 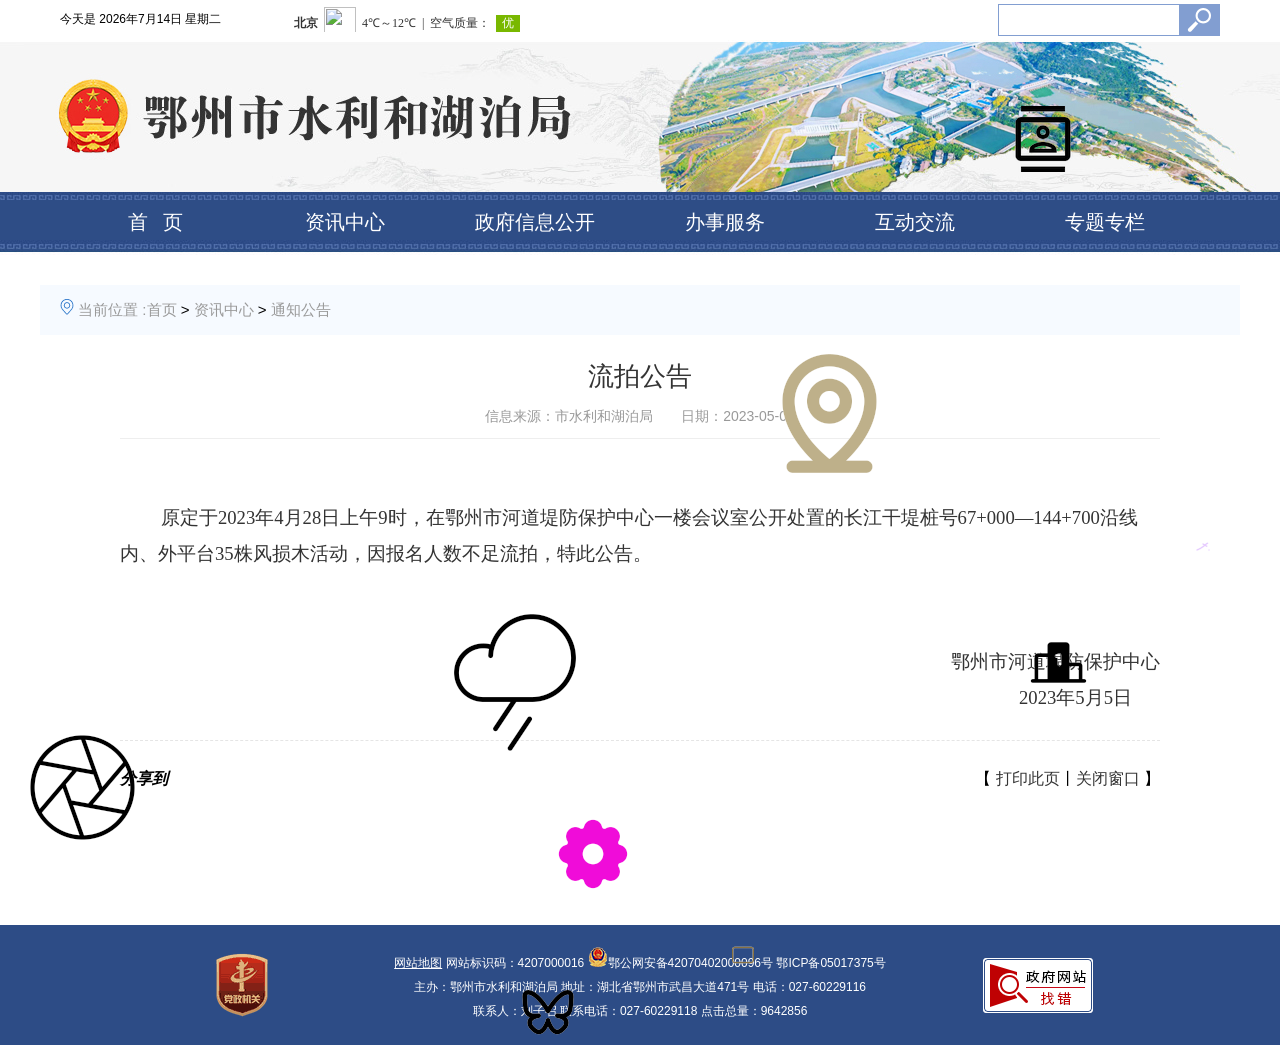 I want to click on view leaderboard or rankings, so click(x=1058, y=662).